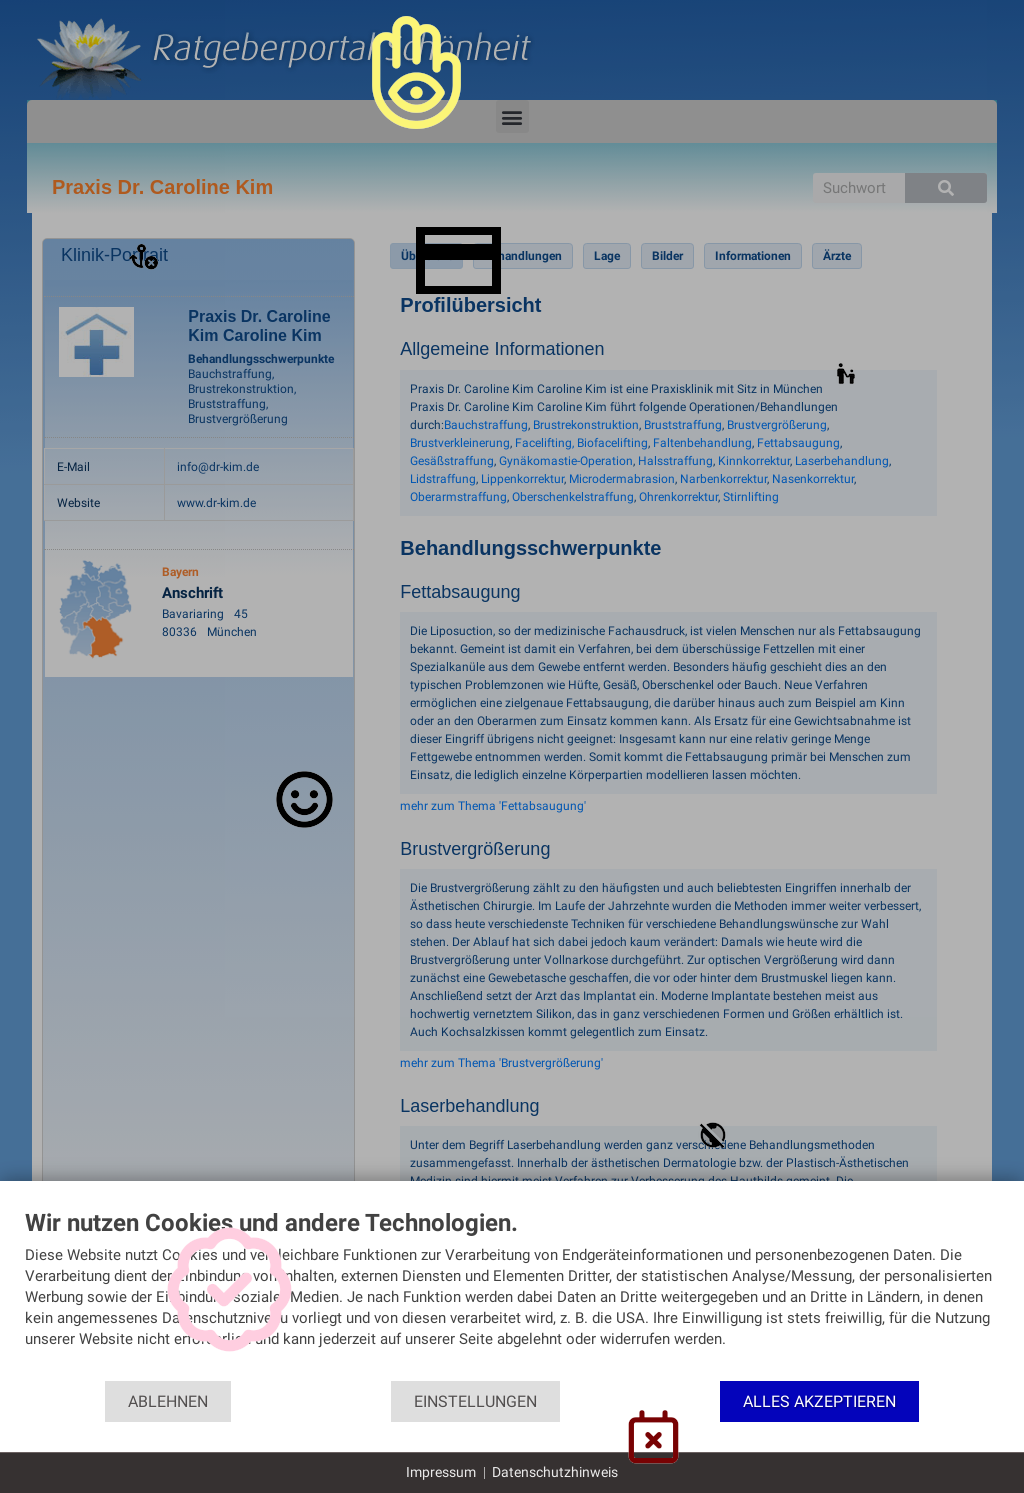 This screenshot has width=1024, height=1493. Describe the element at coordinates (846, 373) in the screenshot. I see `indicates child supervision required` at that location.